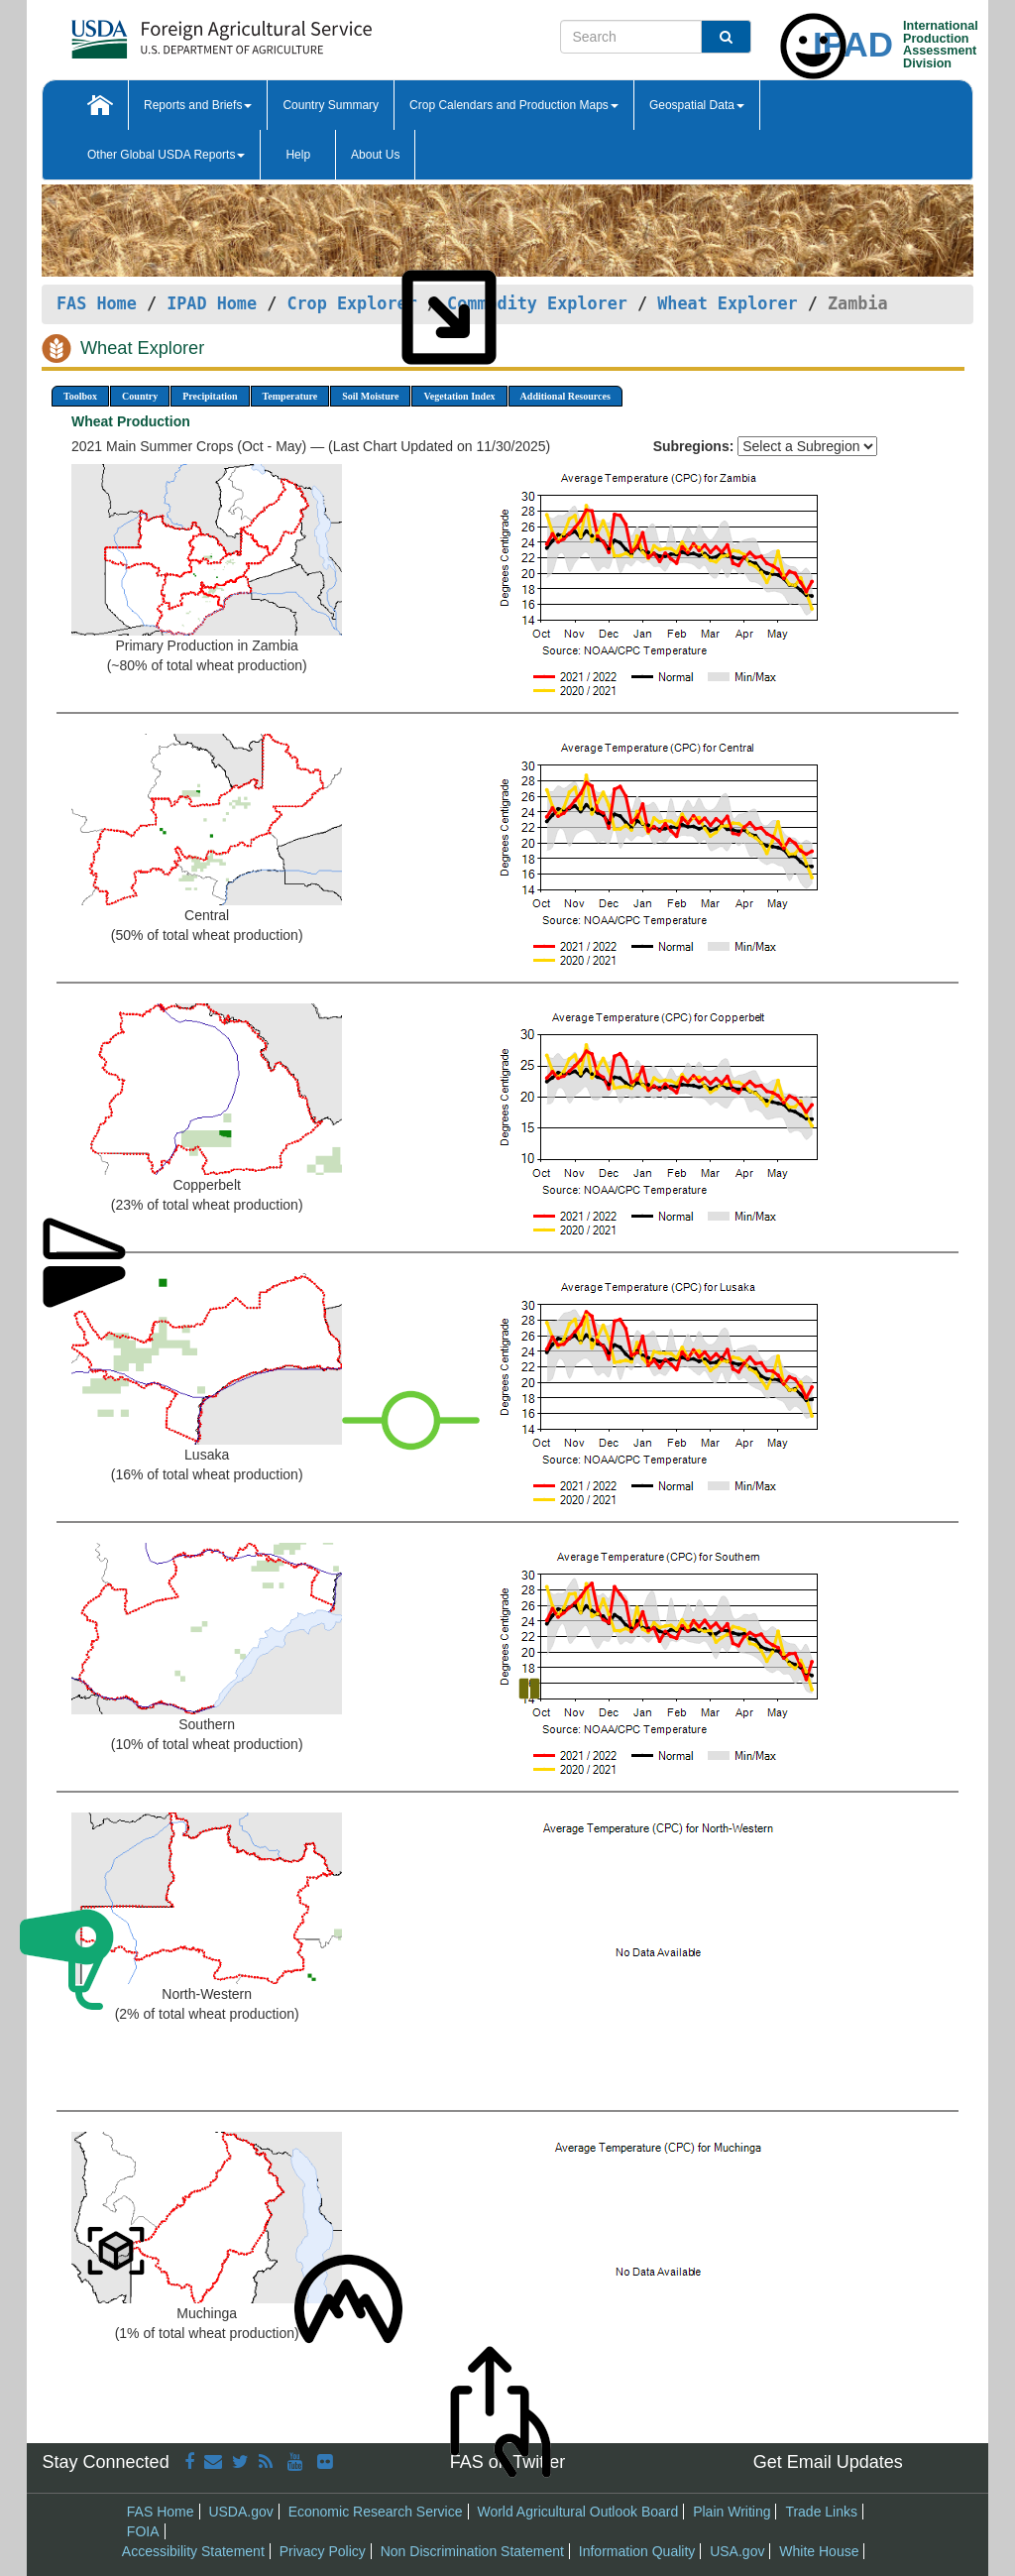  Describe the element at coordinates (68, 1954) in the screenshot. I see `access hair styling or beauty tools` at that location.